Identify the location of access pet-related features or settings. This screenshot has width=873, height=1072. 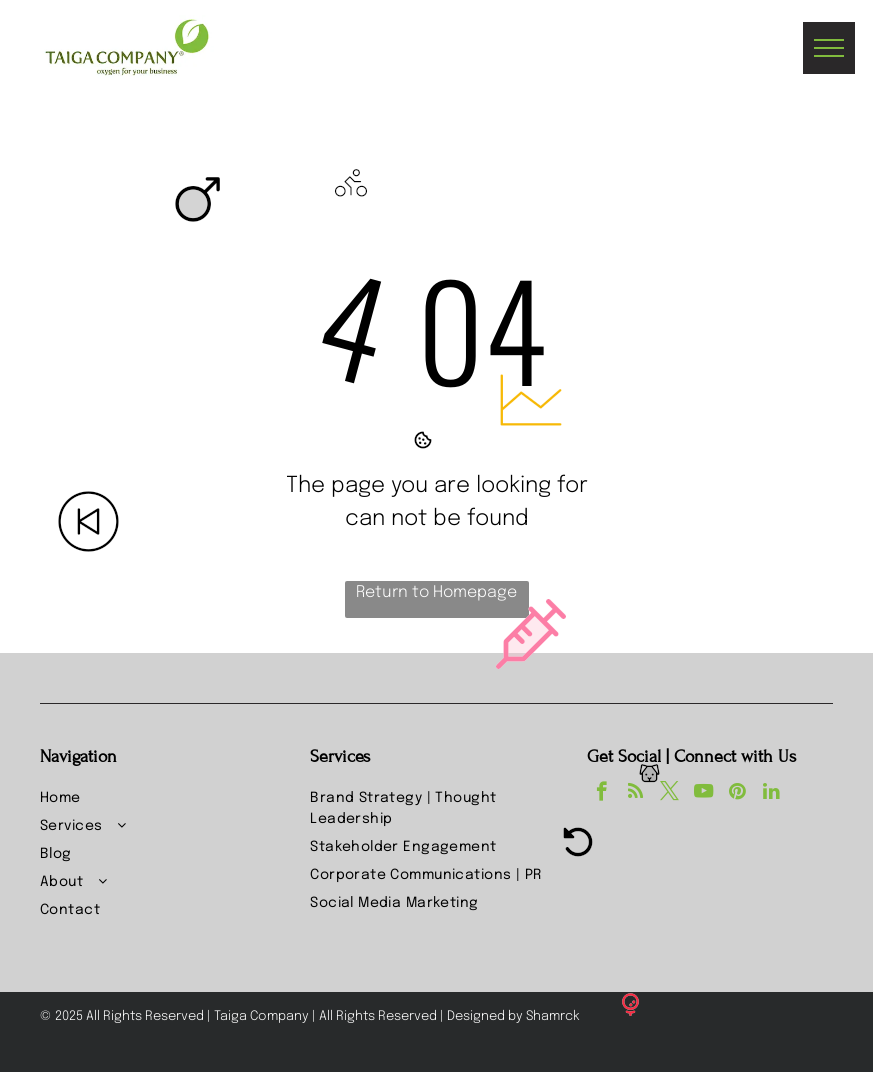
(649, 773).